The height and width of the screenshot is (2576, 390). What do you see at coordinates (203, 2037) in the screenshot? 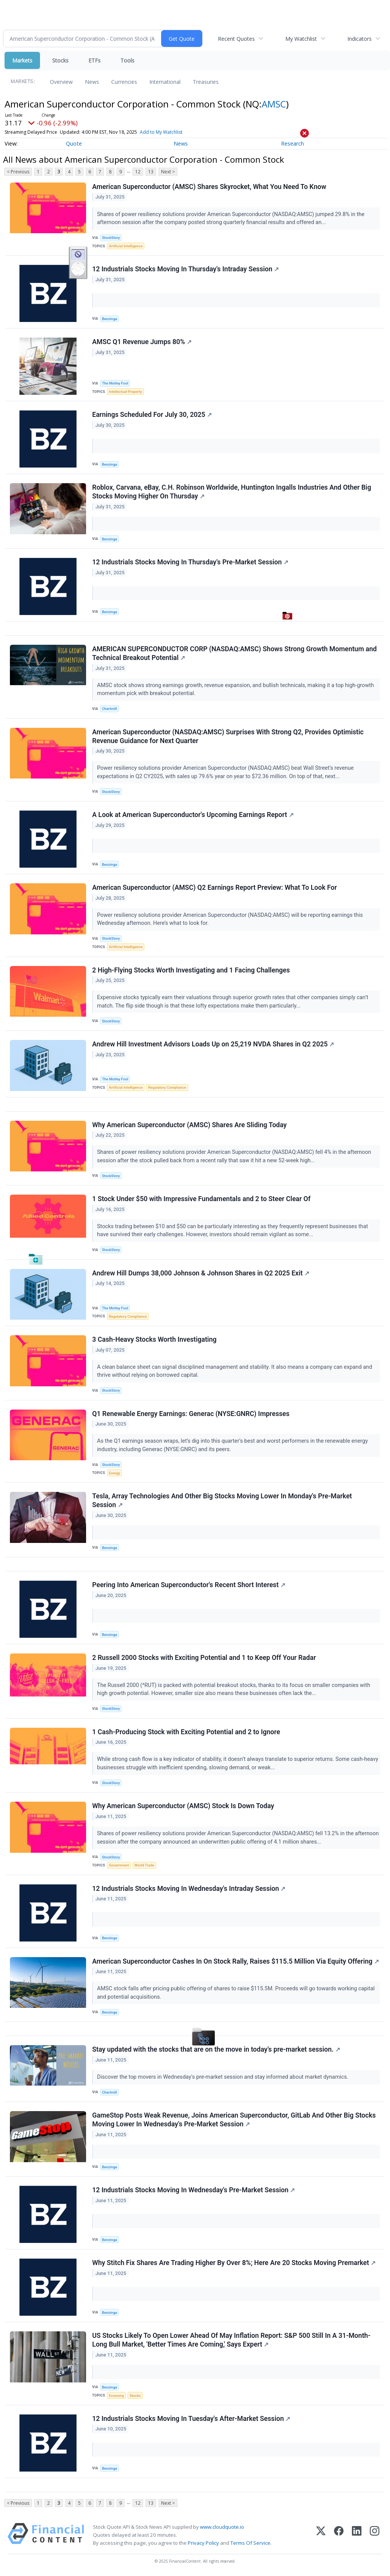
I see `folder containing github actions workflows` at bounding box center [203, 2037].